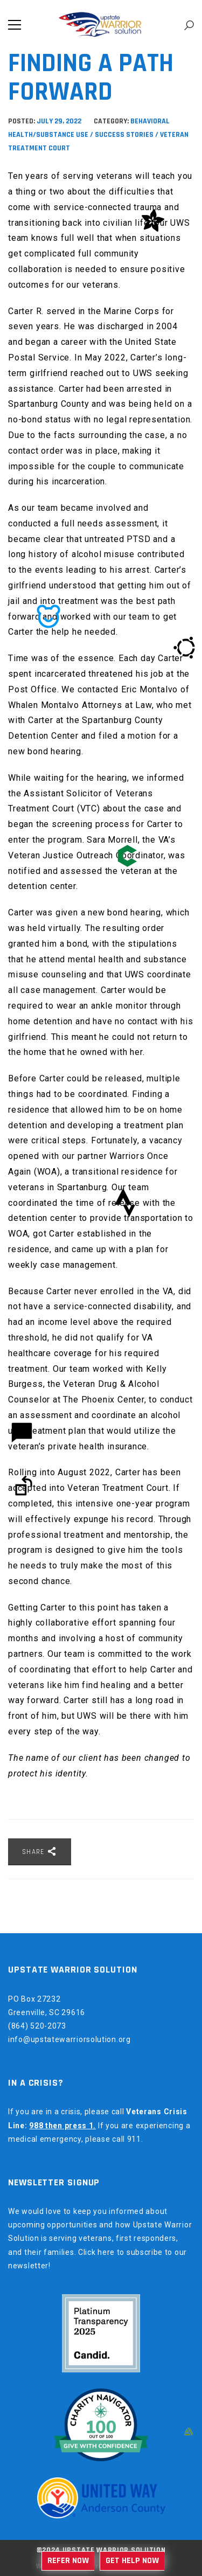  What do you see at coordinates (186, 648) in the screenshot?
I see `ubuntu operating system logo` at bounding box center [186, 648].